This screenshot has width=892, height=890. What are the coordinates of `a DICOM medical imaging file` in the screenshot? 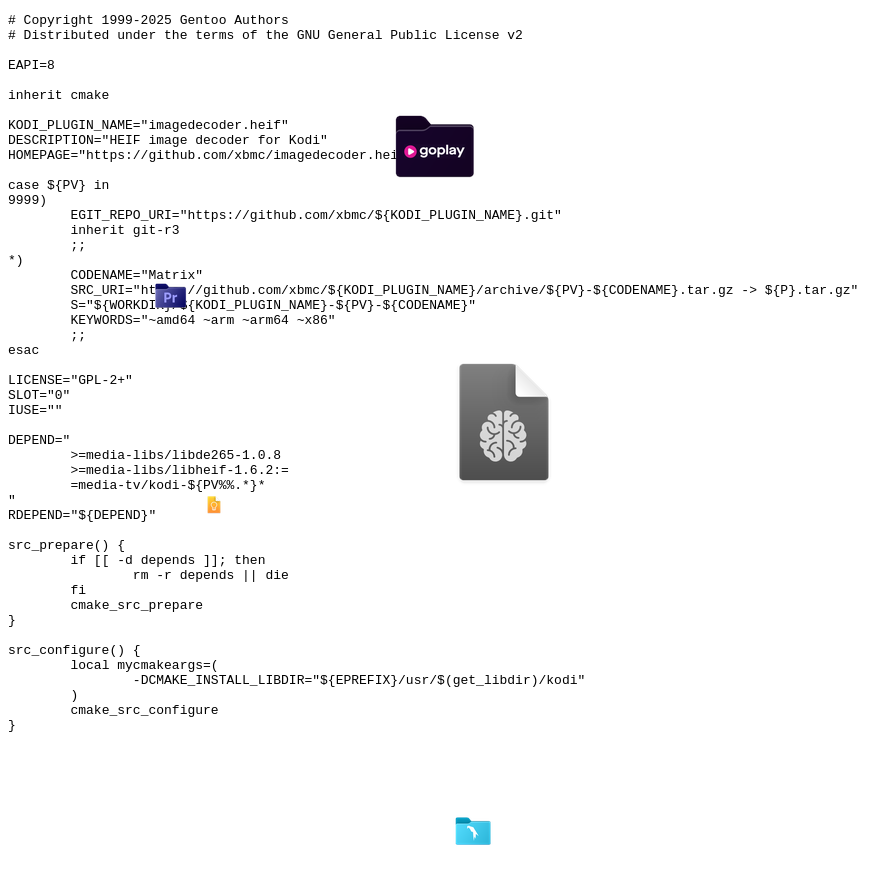 It's located at (504, 422).